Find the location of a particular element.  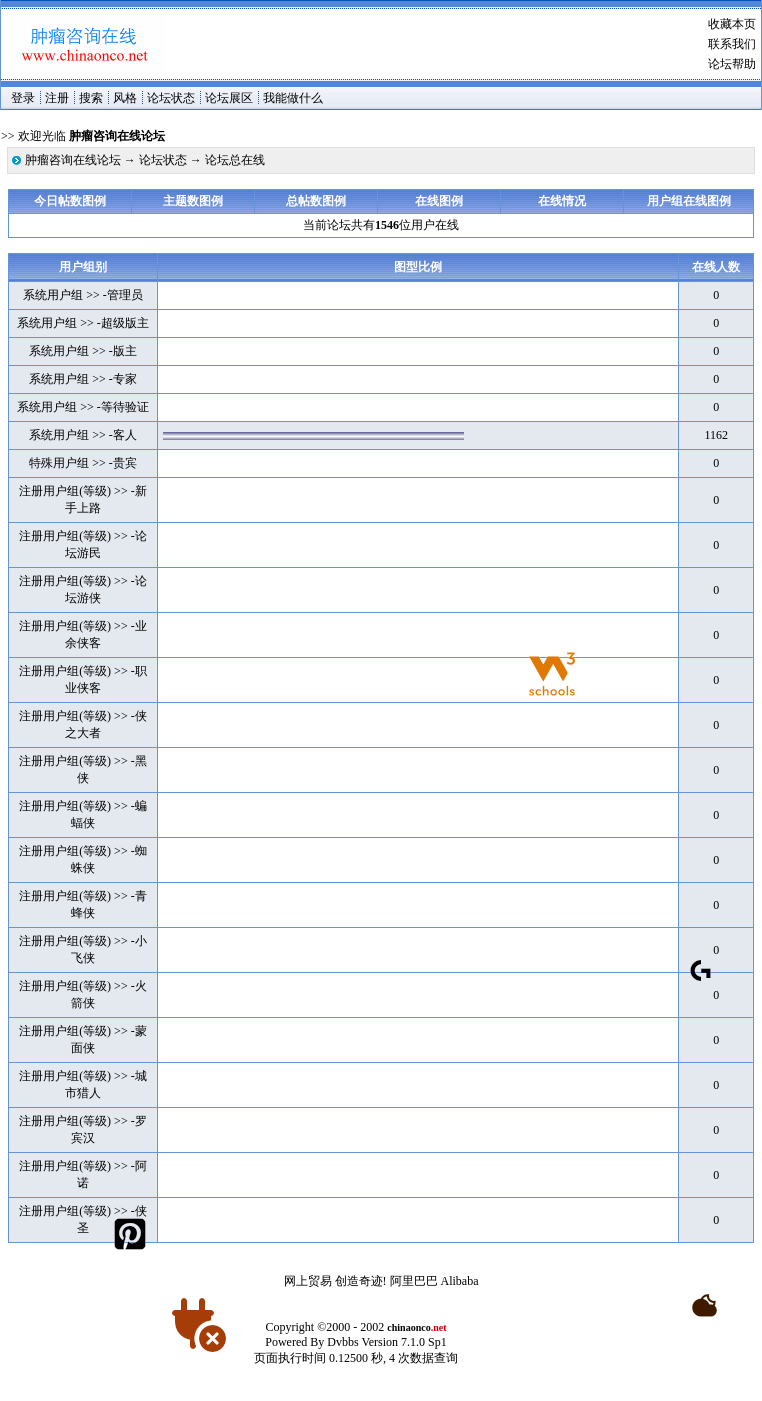

visit W3Schools website is located at coordinates (552, 674).